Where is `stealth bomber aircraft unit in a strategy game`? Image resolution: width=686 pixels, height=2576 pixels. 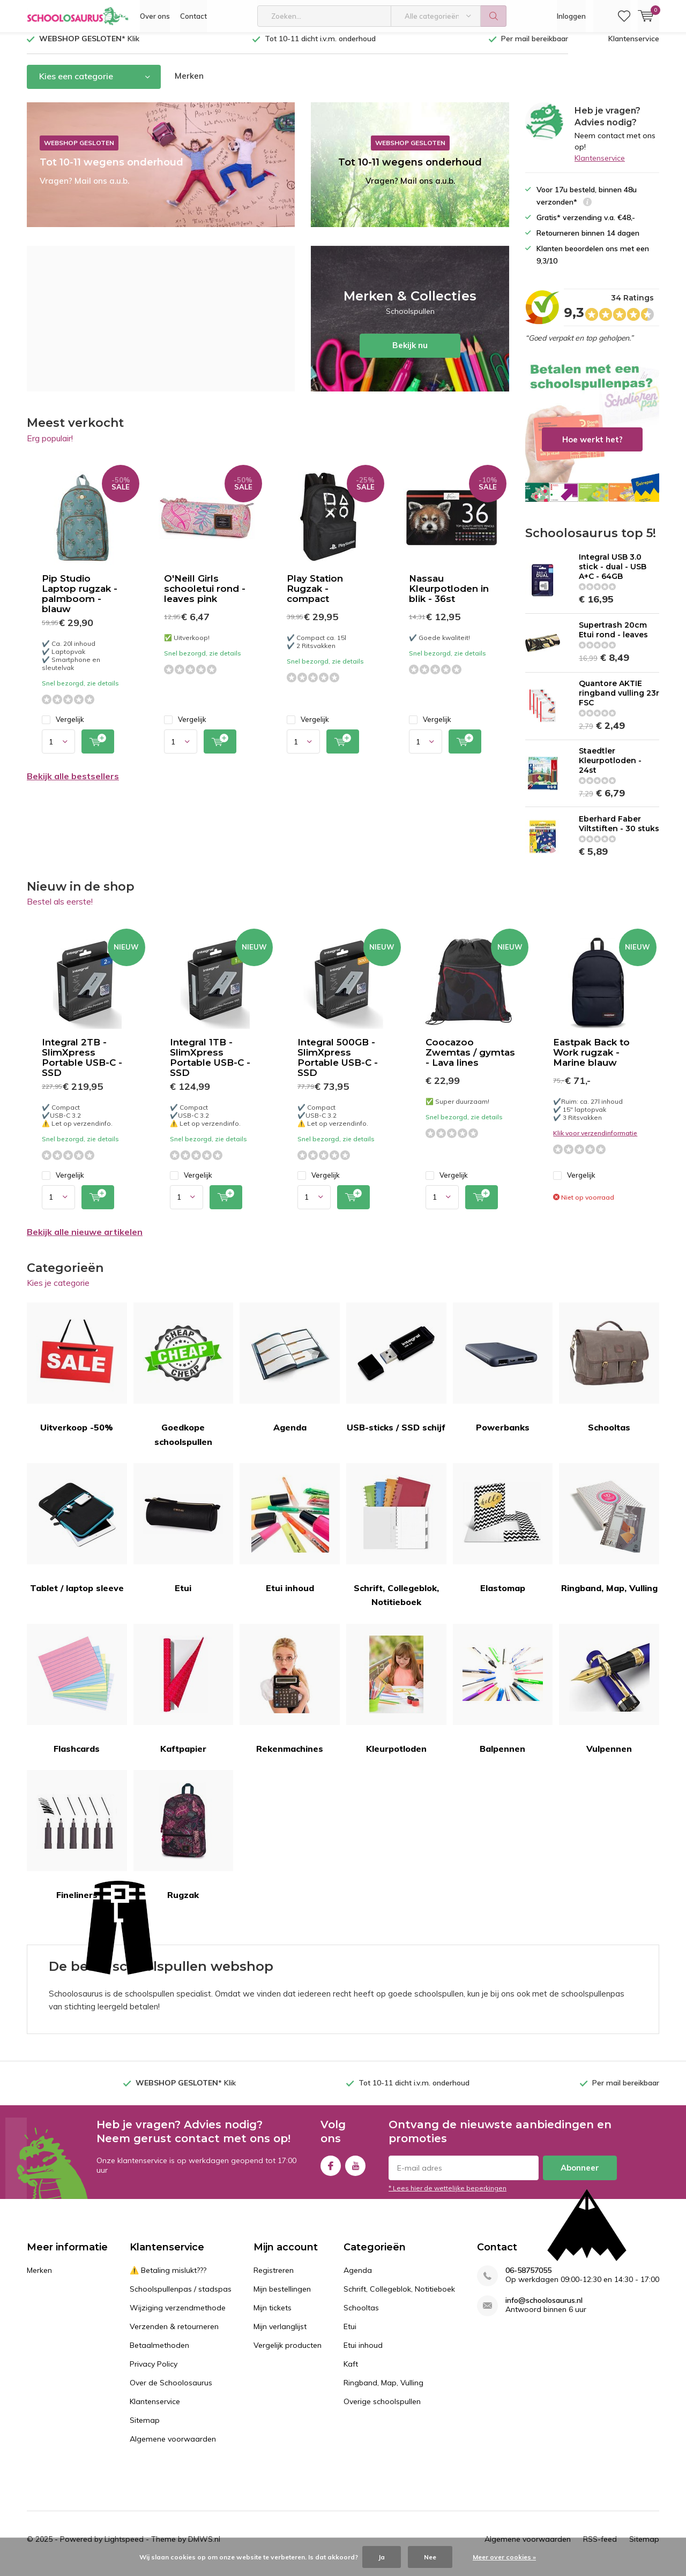 stealth bomber aircraft unit in a strategy game is located at coordinates (587, 2226).